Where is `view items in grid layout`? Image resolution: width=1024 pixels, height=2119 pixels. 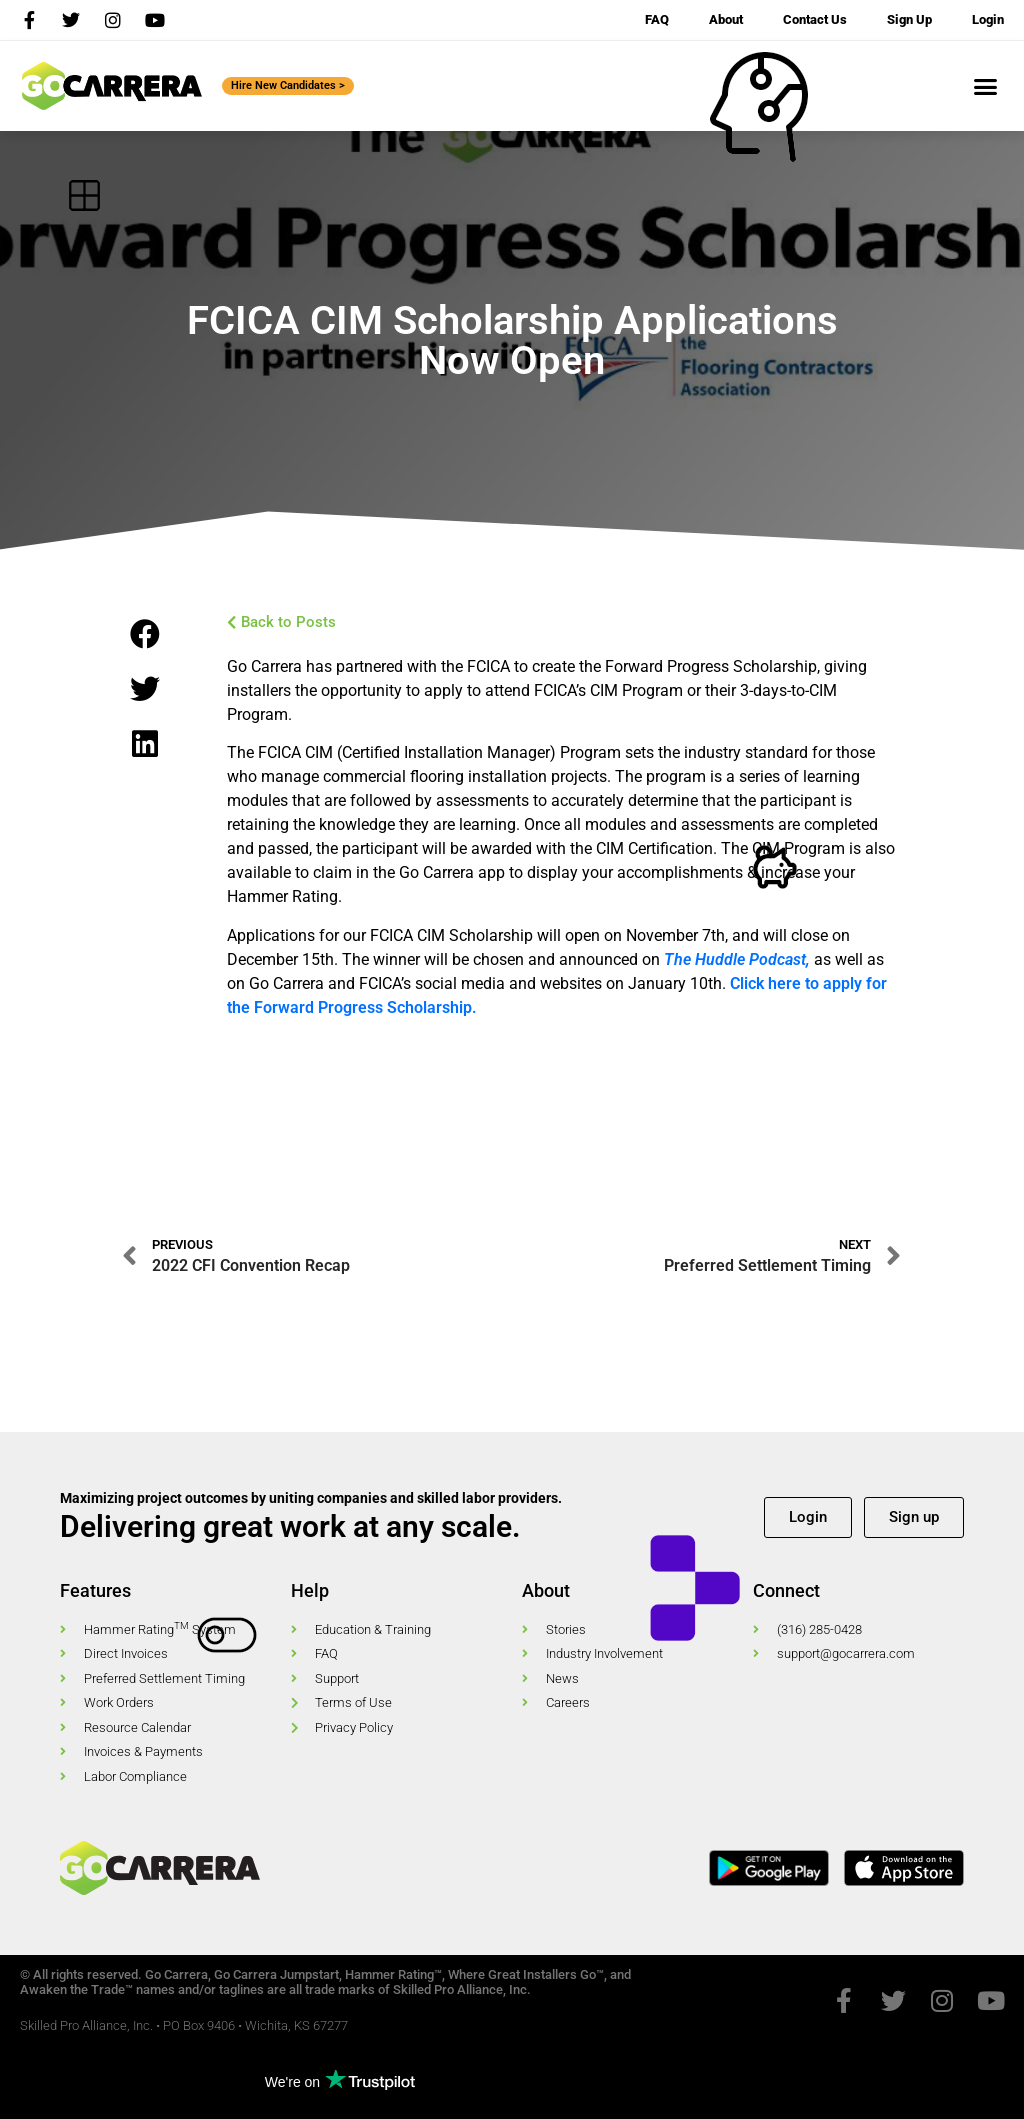 view items in grid layout is located at coordinates (84, 195).